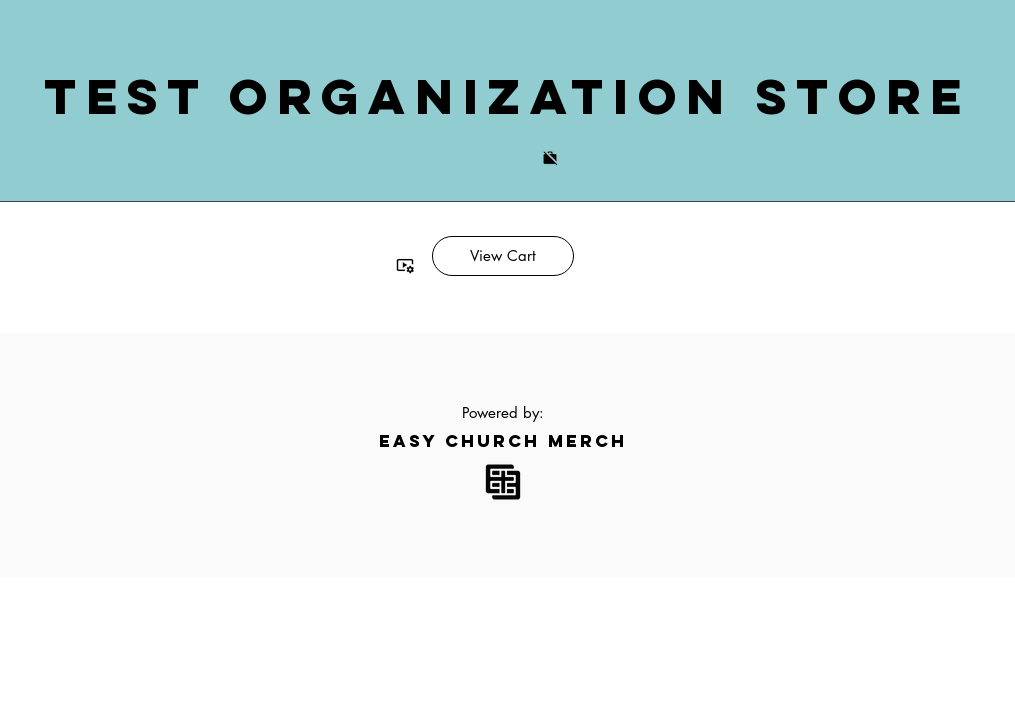 Image resolution: width=1015 pixels, height=720 pixels. I want to click on disable work mode or work profile, so click(550, 158).